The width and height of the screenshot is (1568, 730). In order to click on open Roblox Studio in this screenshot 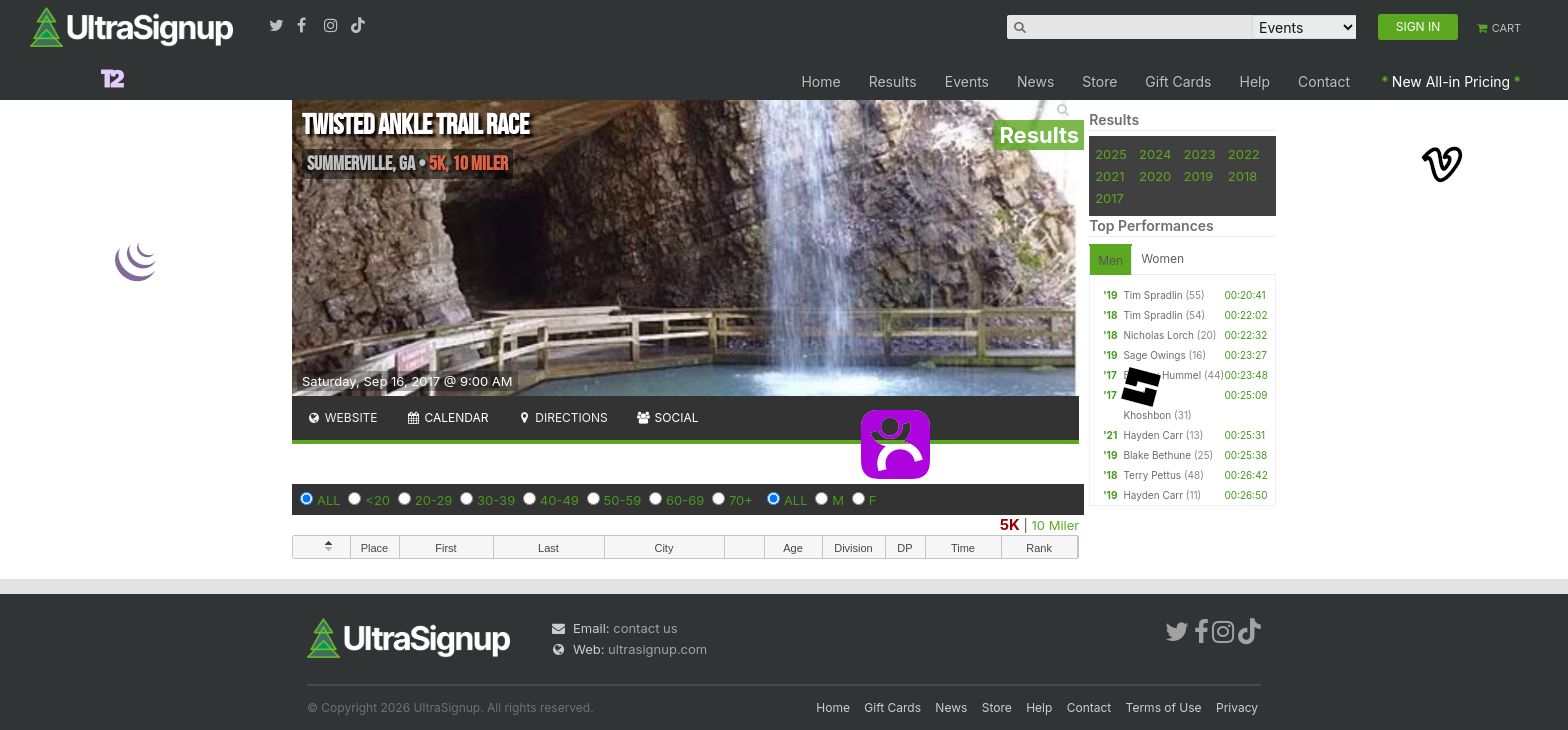, I will do `click(1141, 387)`.